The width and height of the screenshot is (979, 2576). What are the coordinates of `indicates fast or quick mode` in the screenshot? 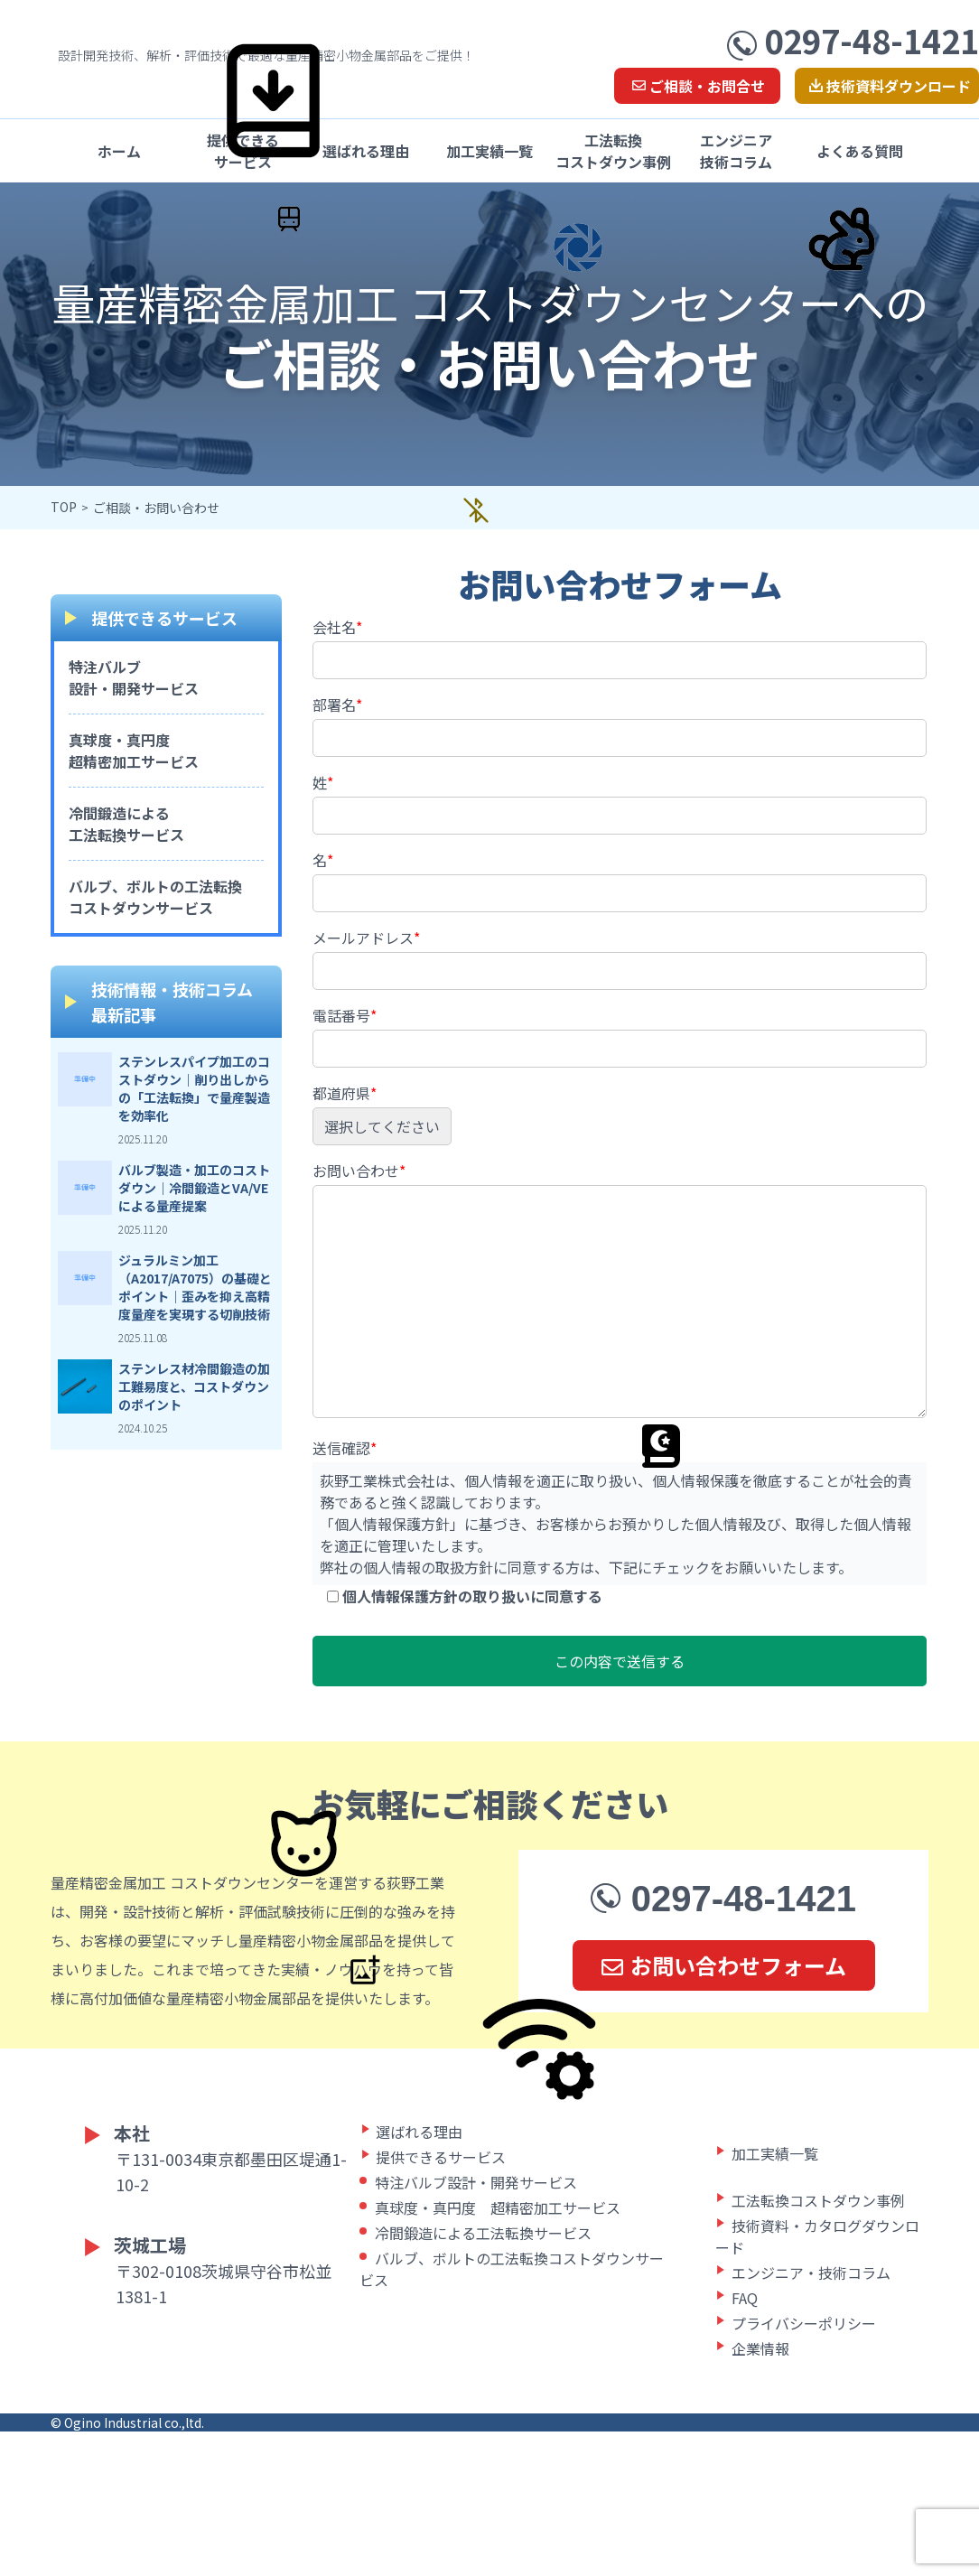 It's located at (842, 240).